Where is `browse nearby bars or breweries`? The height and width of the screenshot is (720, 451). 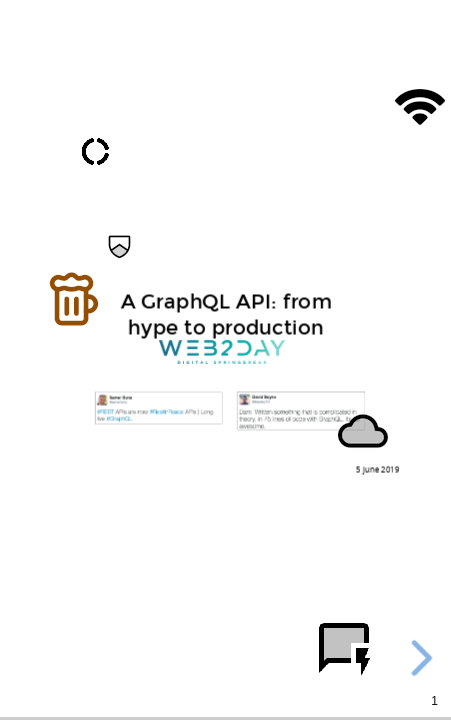
browse nearby bars or breweries is located at coordinates (74, 299).